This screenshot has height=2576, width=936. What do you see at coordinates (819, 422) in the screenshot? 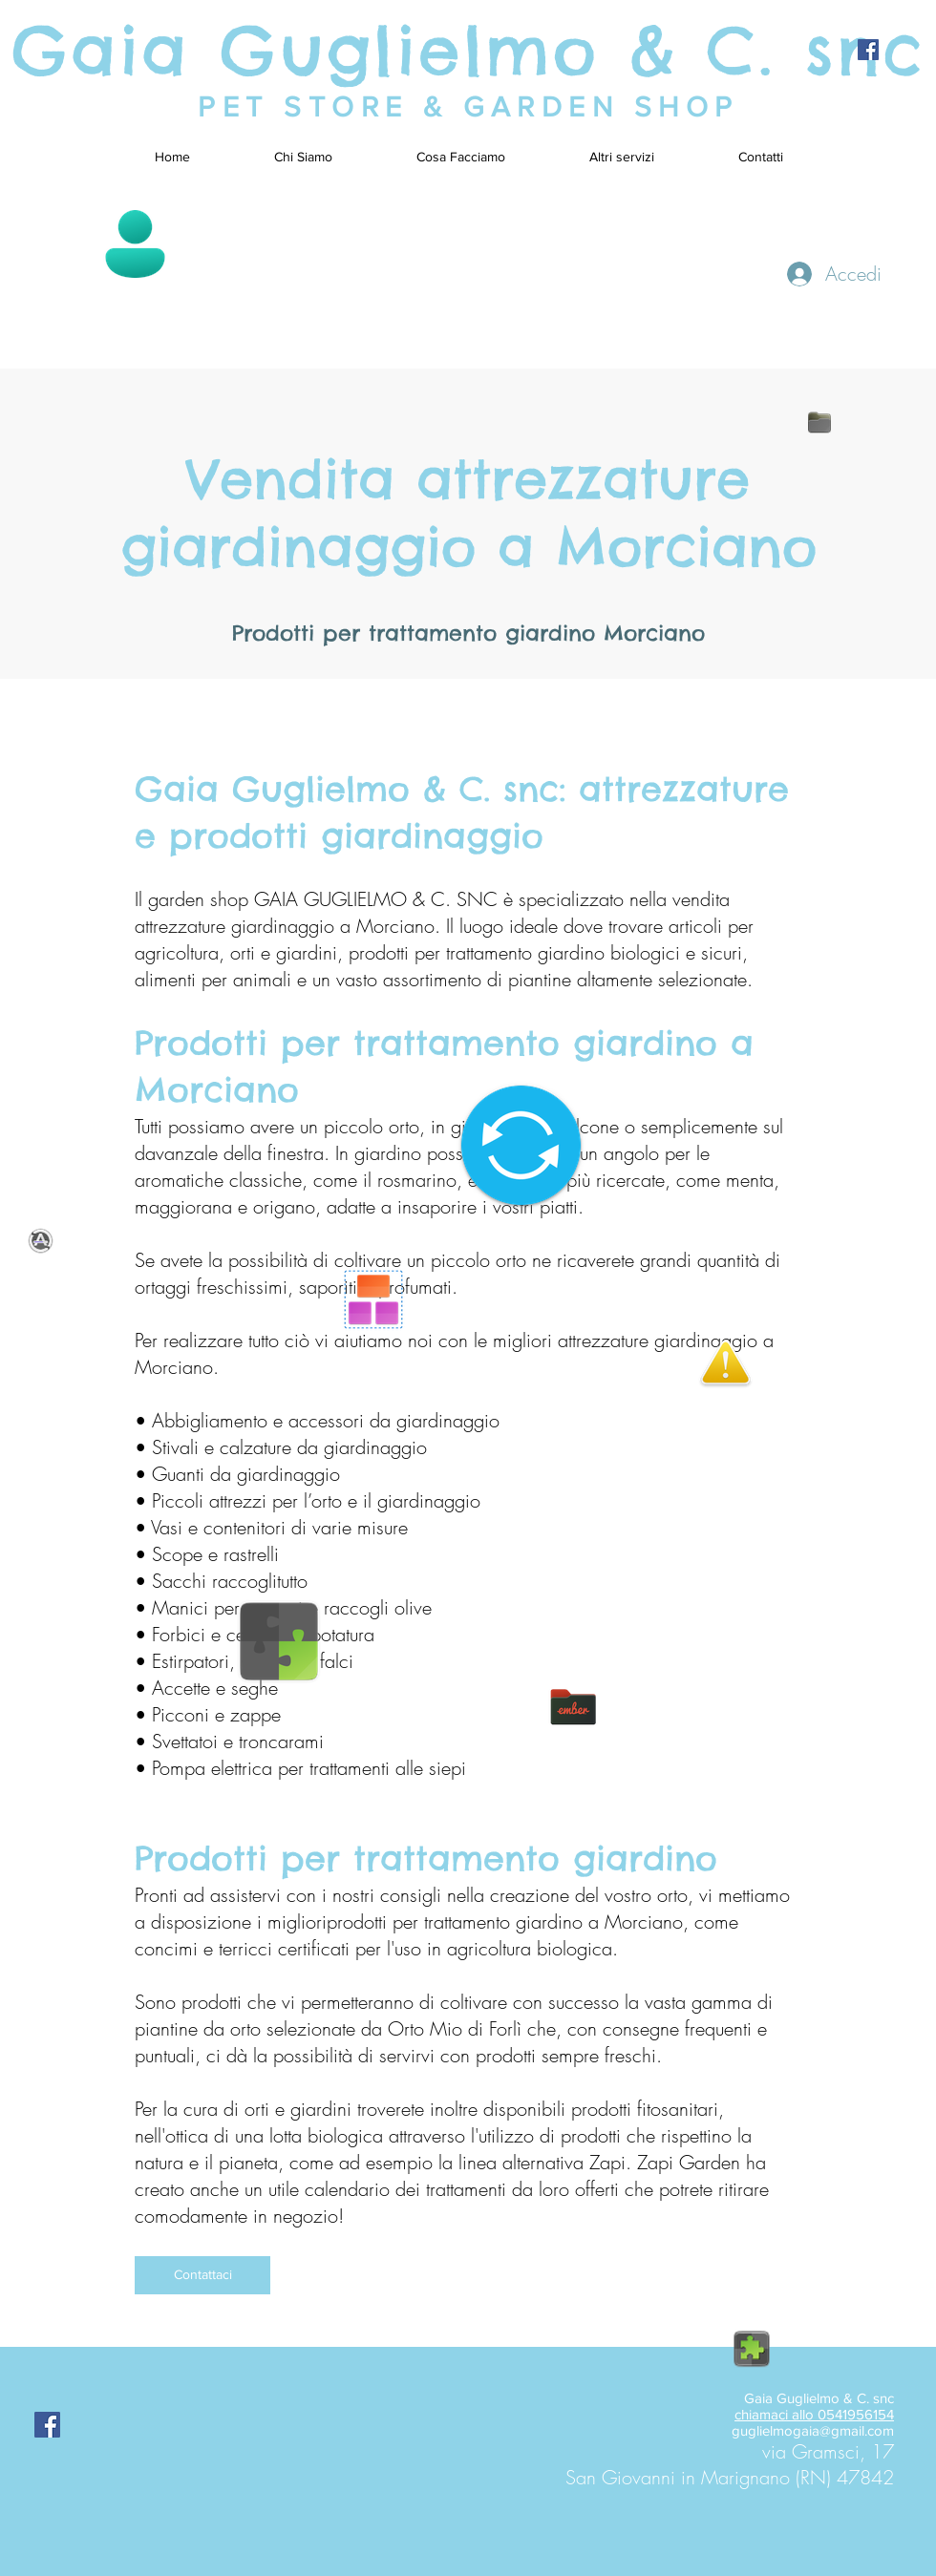
I see `indicates a folder is currently open or expanded` at bounding box center [819, 422].